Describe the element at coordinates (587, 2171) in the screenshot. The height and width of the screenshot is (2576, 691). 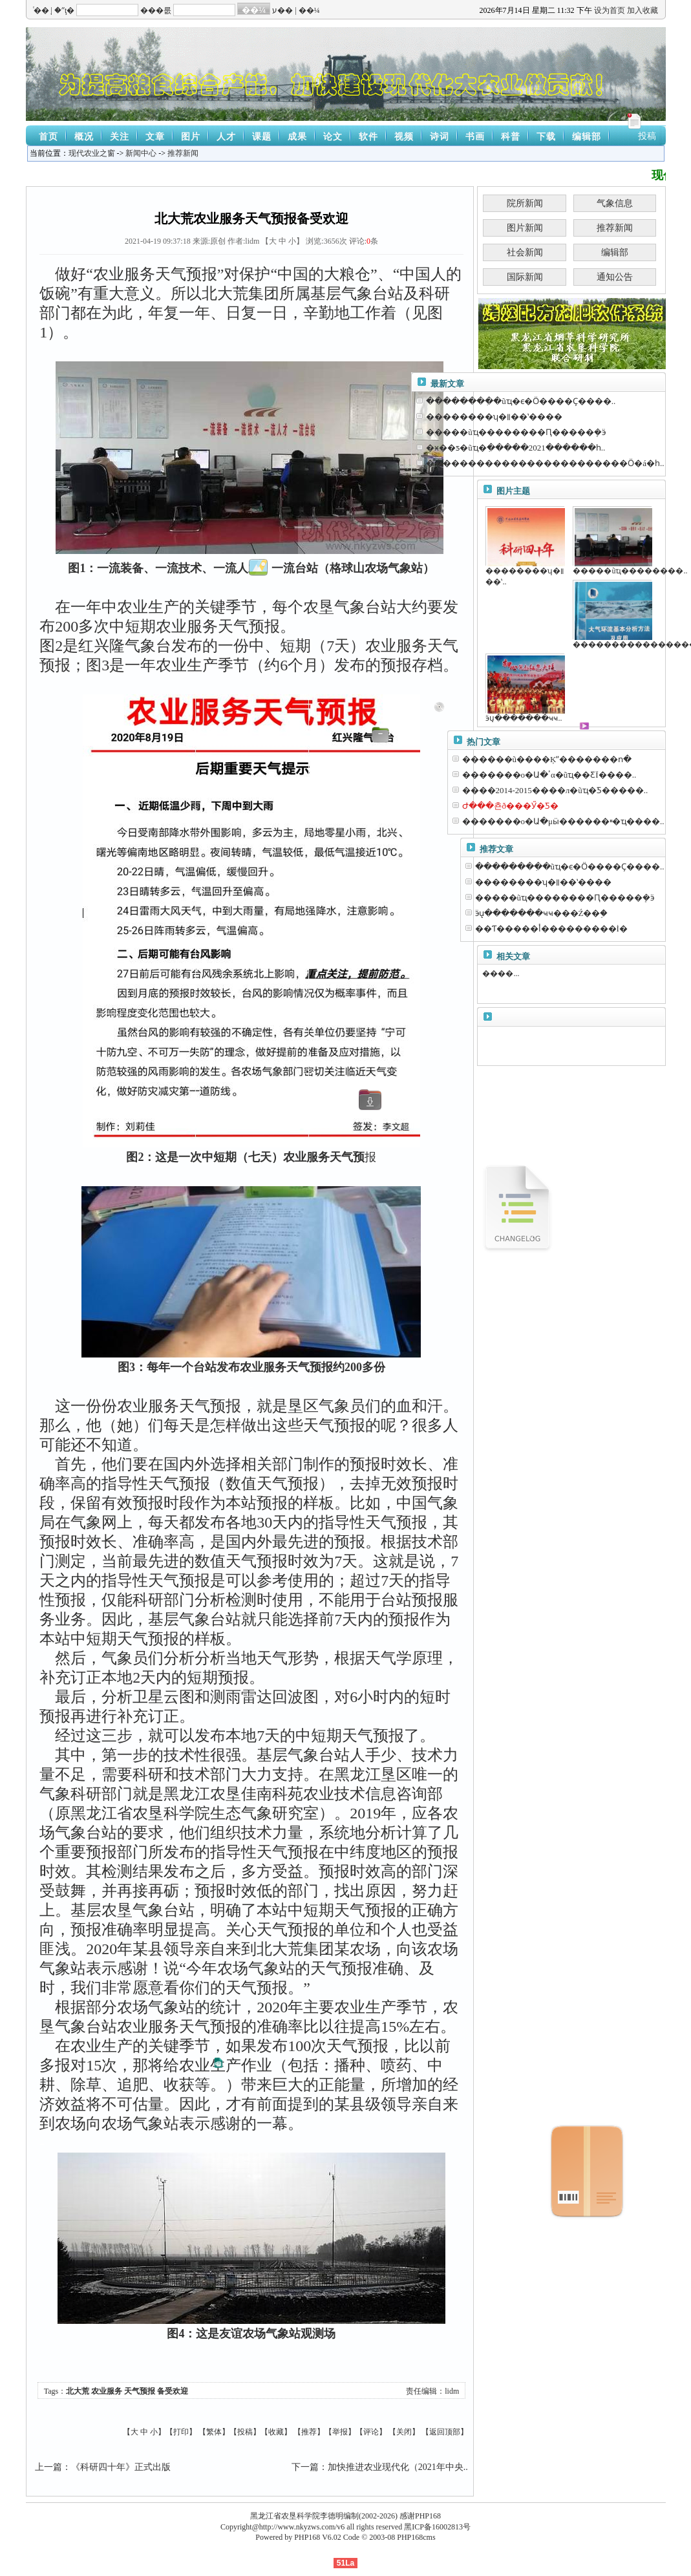
I see `install or manage software packages` at that location.